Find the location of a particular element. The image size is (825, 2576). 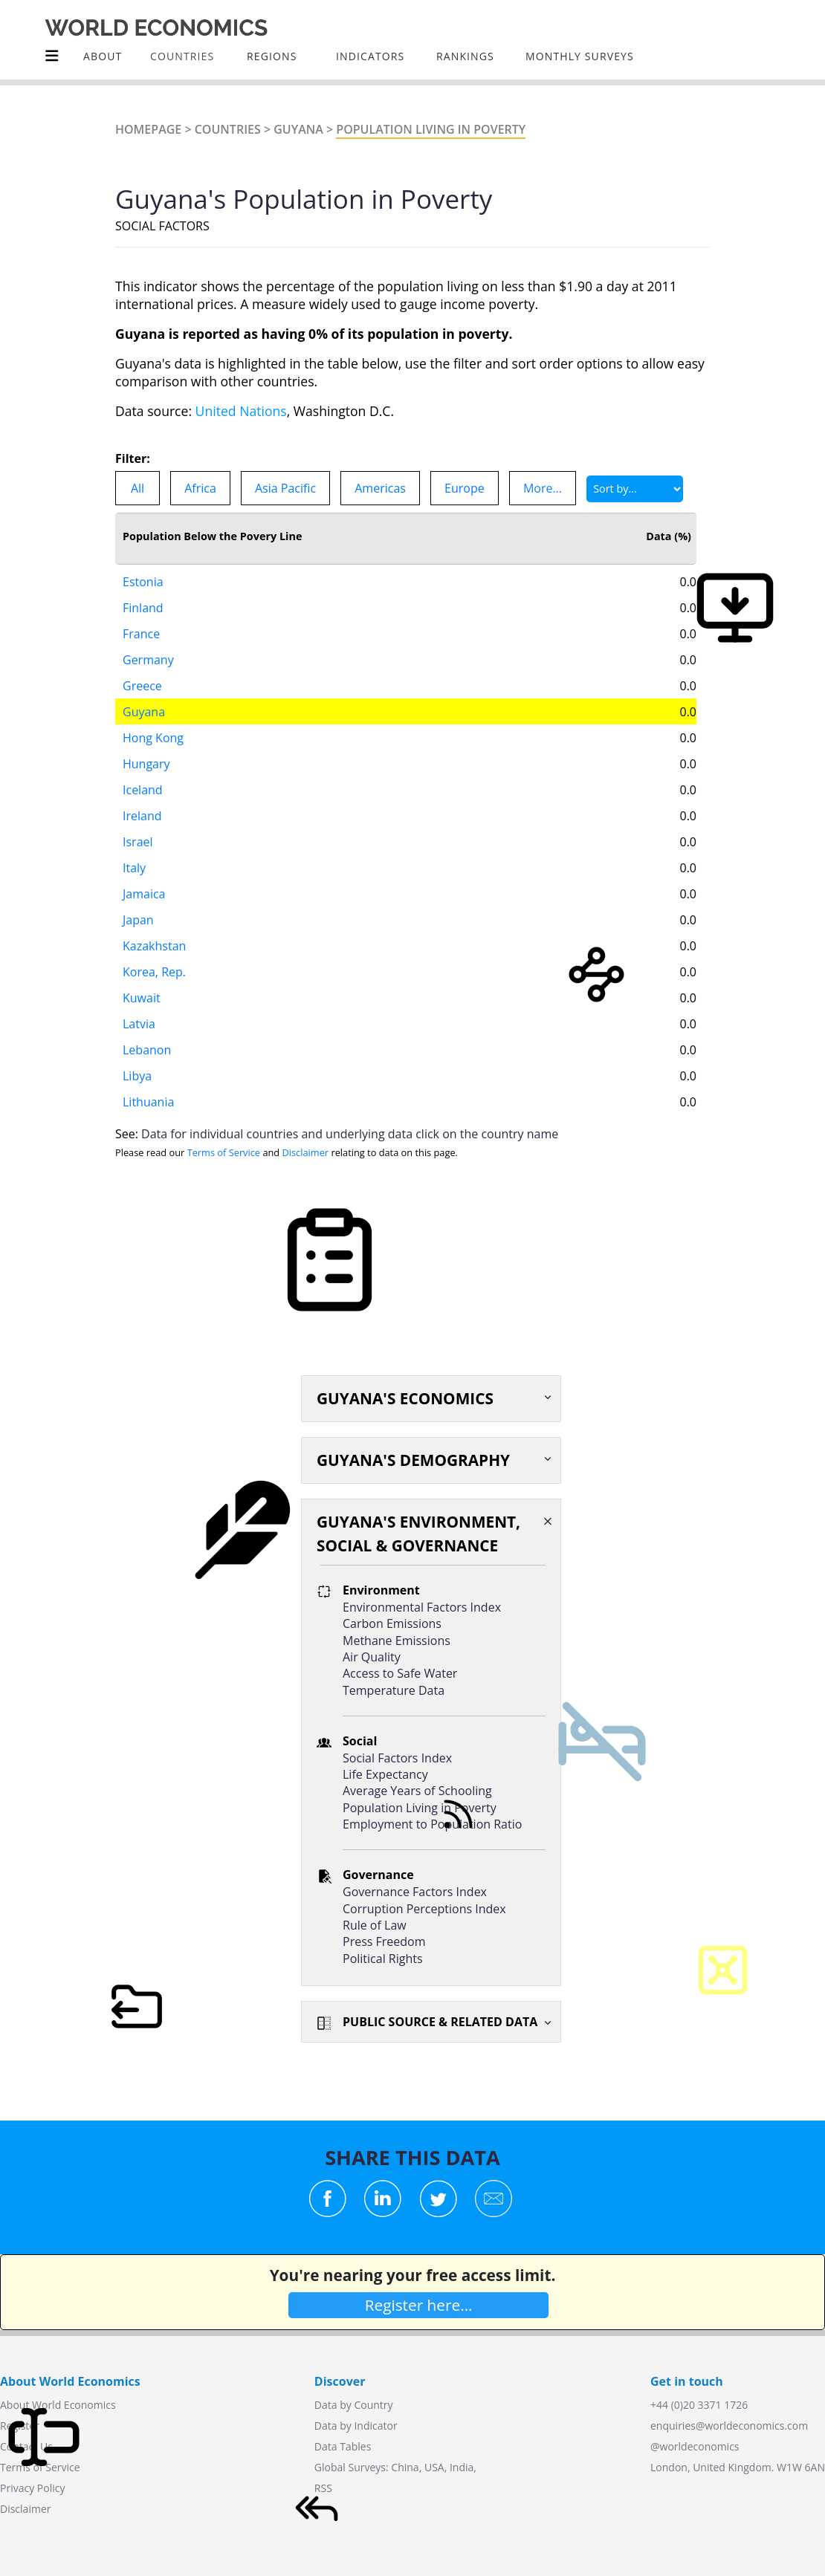

subscribe to RSS feed is located at coordinates (458, 1814).